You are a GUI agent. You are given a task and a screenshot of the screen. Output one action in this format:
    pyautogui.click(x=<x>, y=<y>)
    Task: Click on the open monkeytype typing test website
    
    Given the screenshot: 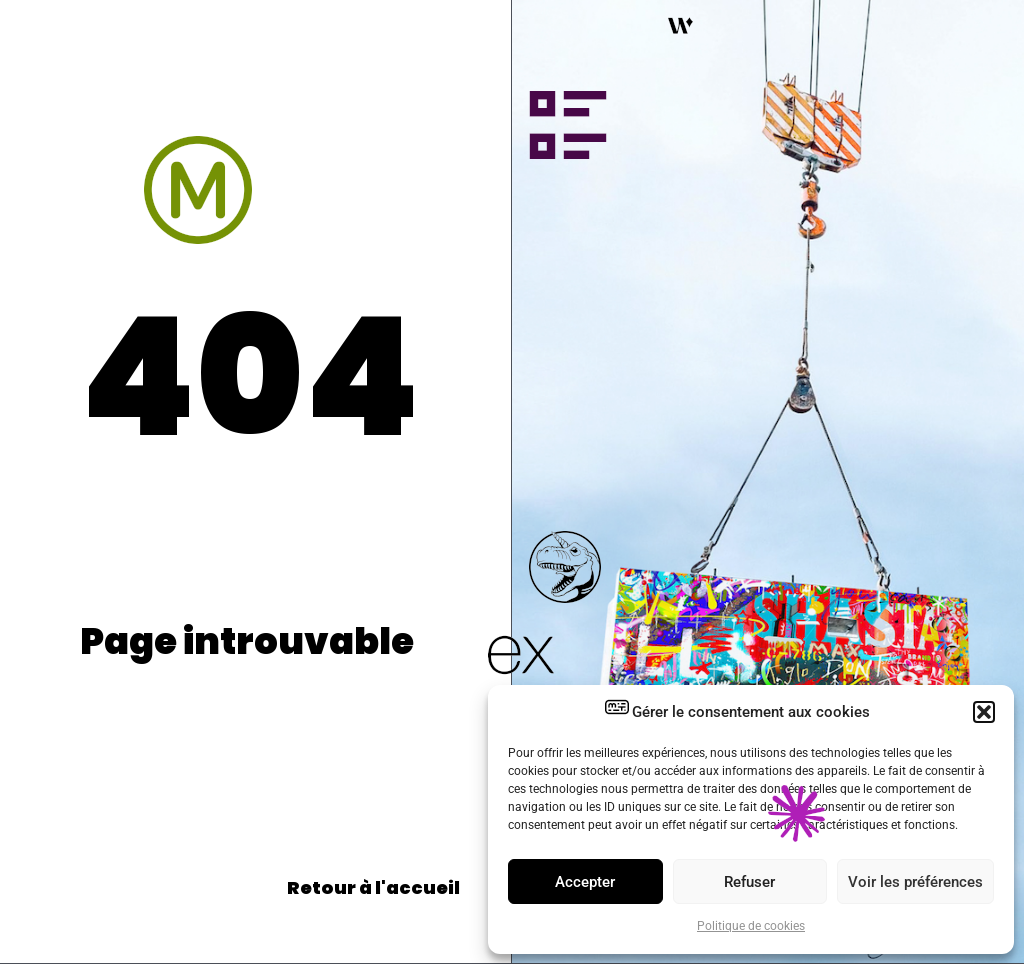 What is the action you would take?
    pyautogui.click(x=617, y=707)
    